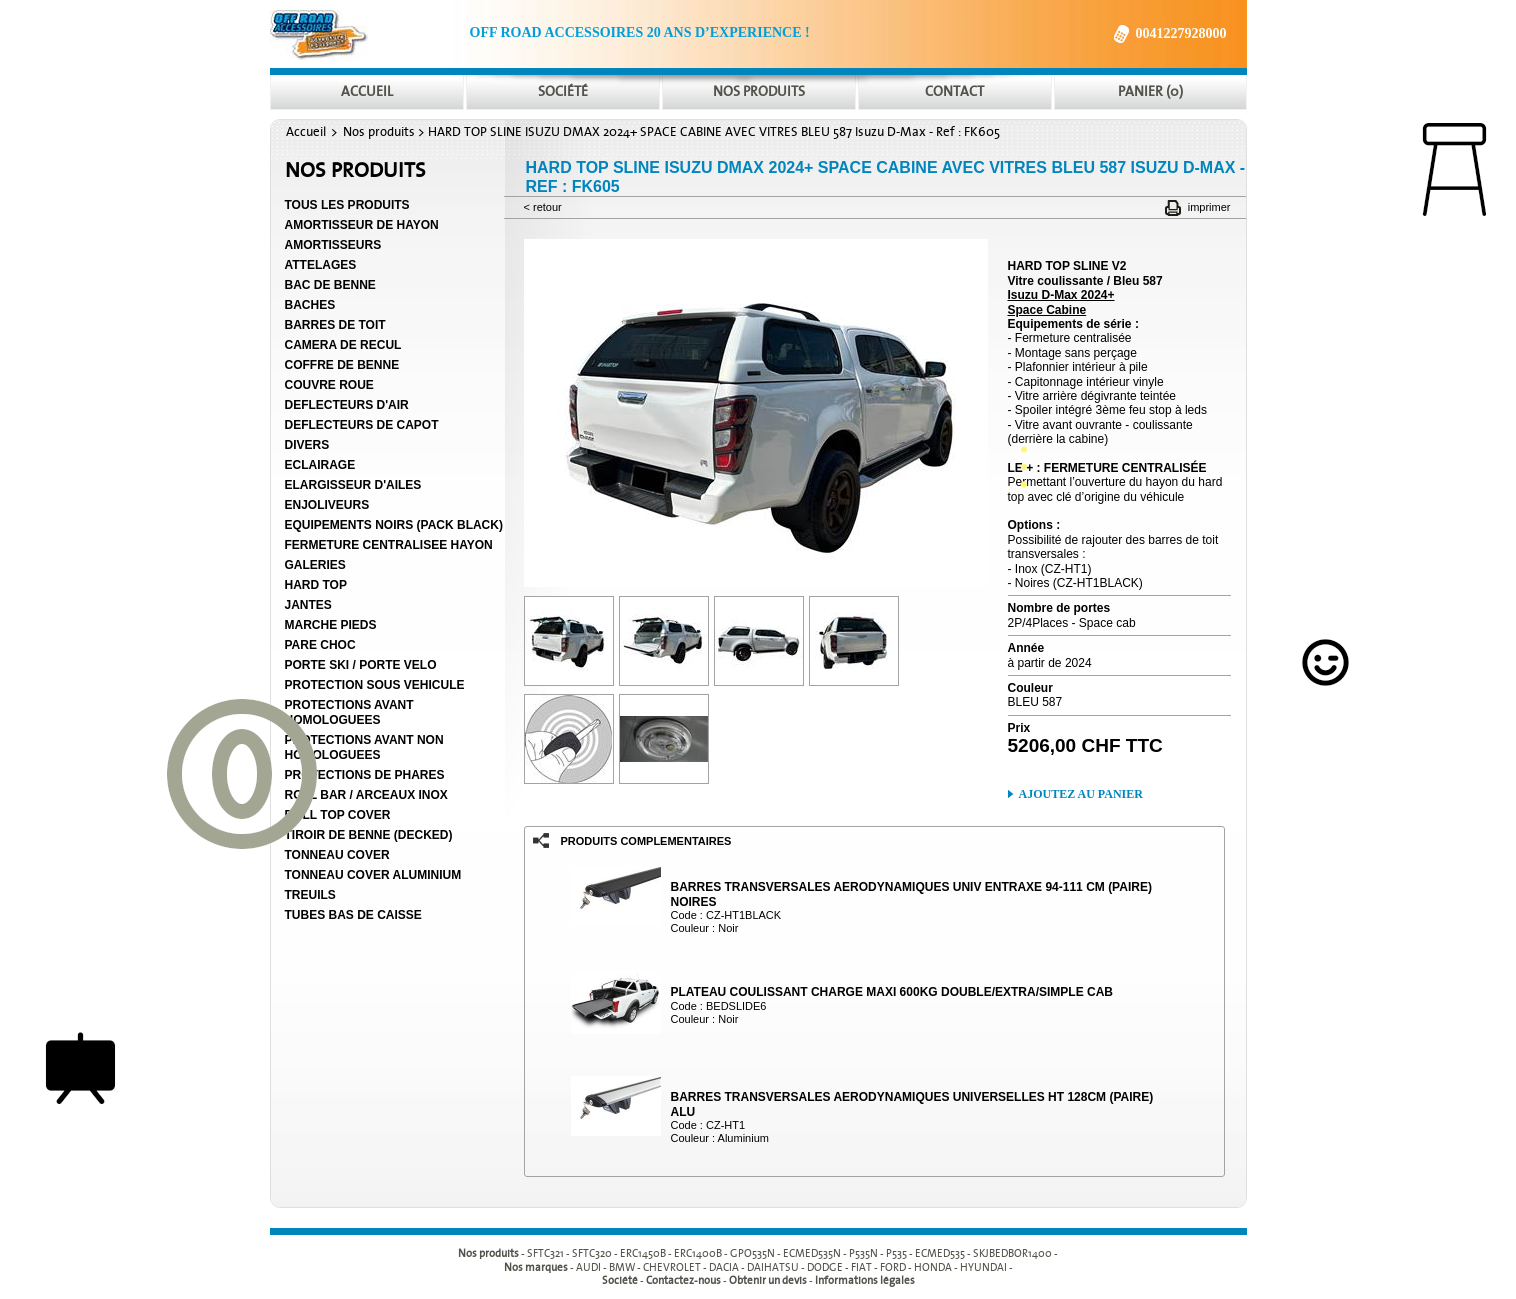 The height and width of the screenshot is (1299, 1516). Describe the element at coordinates (242, 774) in the screenshot. I see `open opera browser` at that location.